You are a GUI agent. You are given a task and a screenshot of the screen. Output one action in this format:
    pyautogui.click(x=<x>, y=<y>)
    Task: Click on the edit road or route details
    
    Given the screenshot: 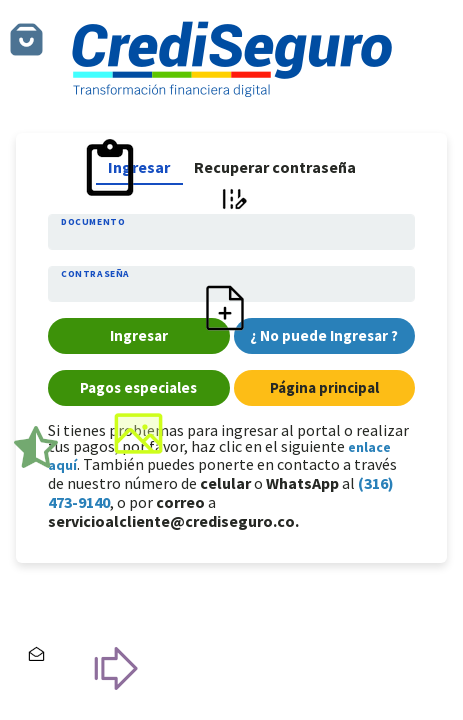 What is the action you would take?
    pyautogui.click(x=233, y=199)
    